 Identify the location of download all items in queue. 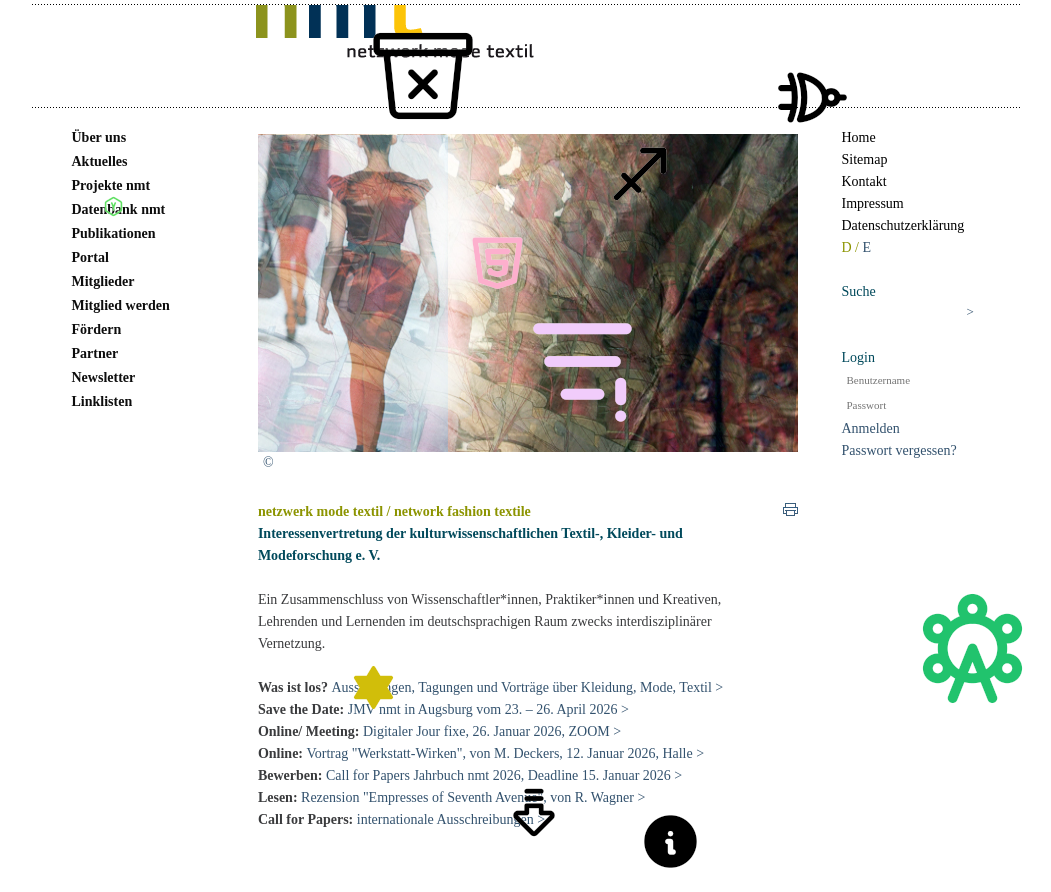
(534, 813).